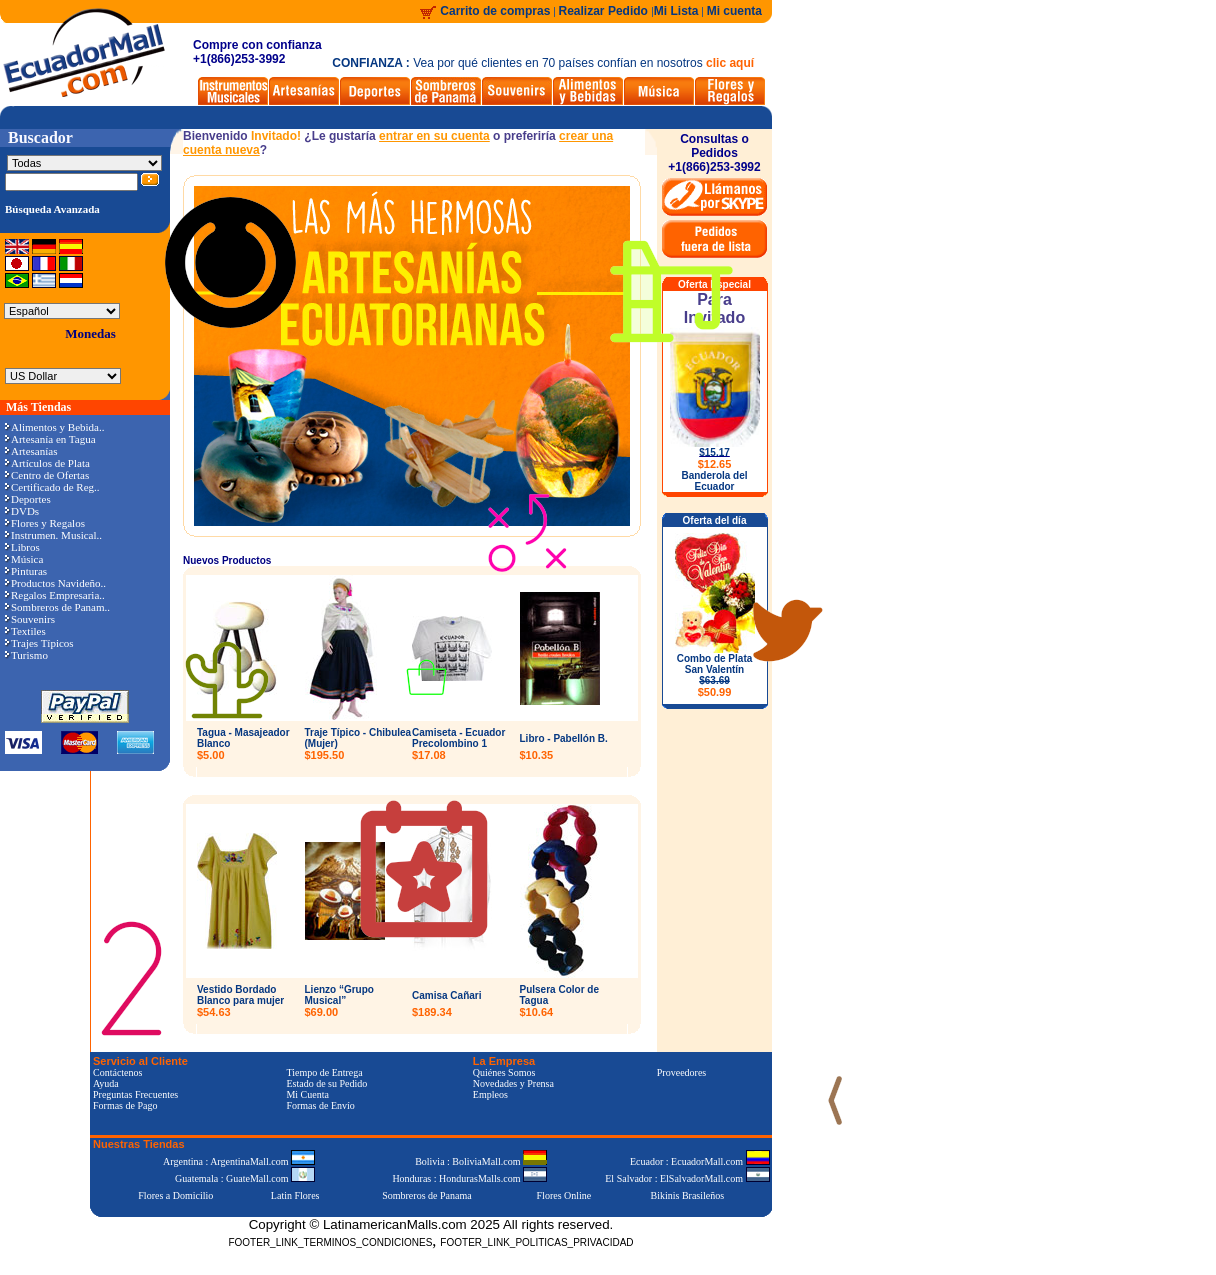  I want to click on share to twitter, so click(784, 628).